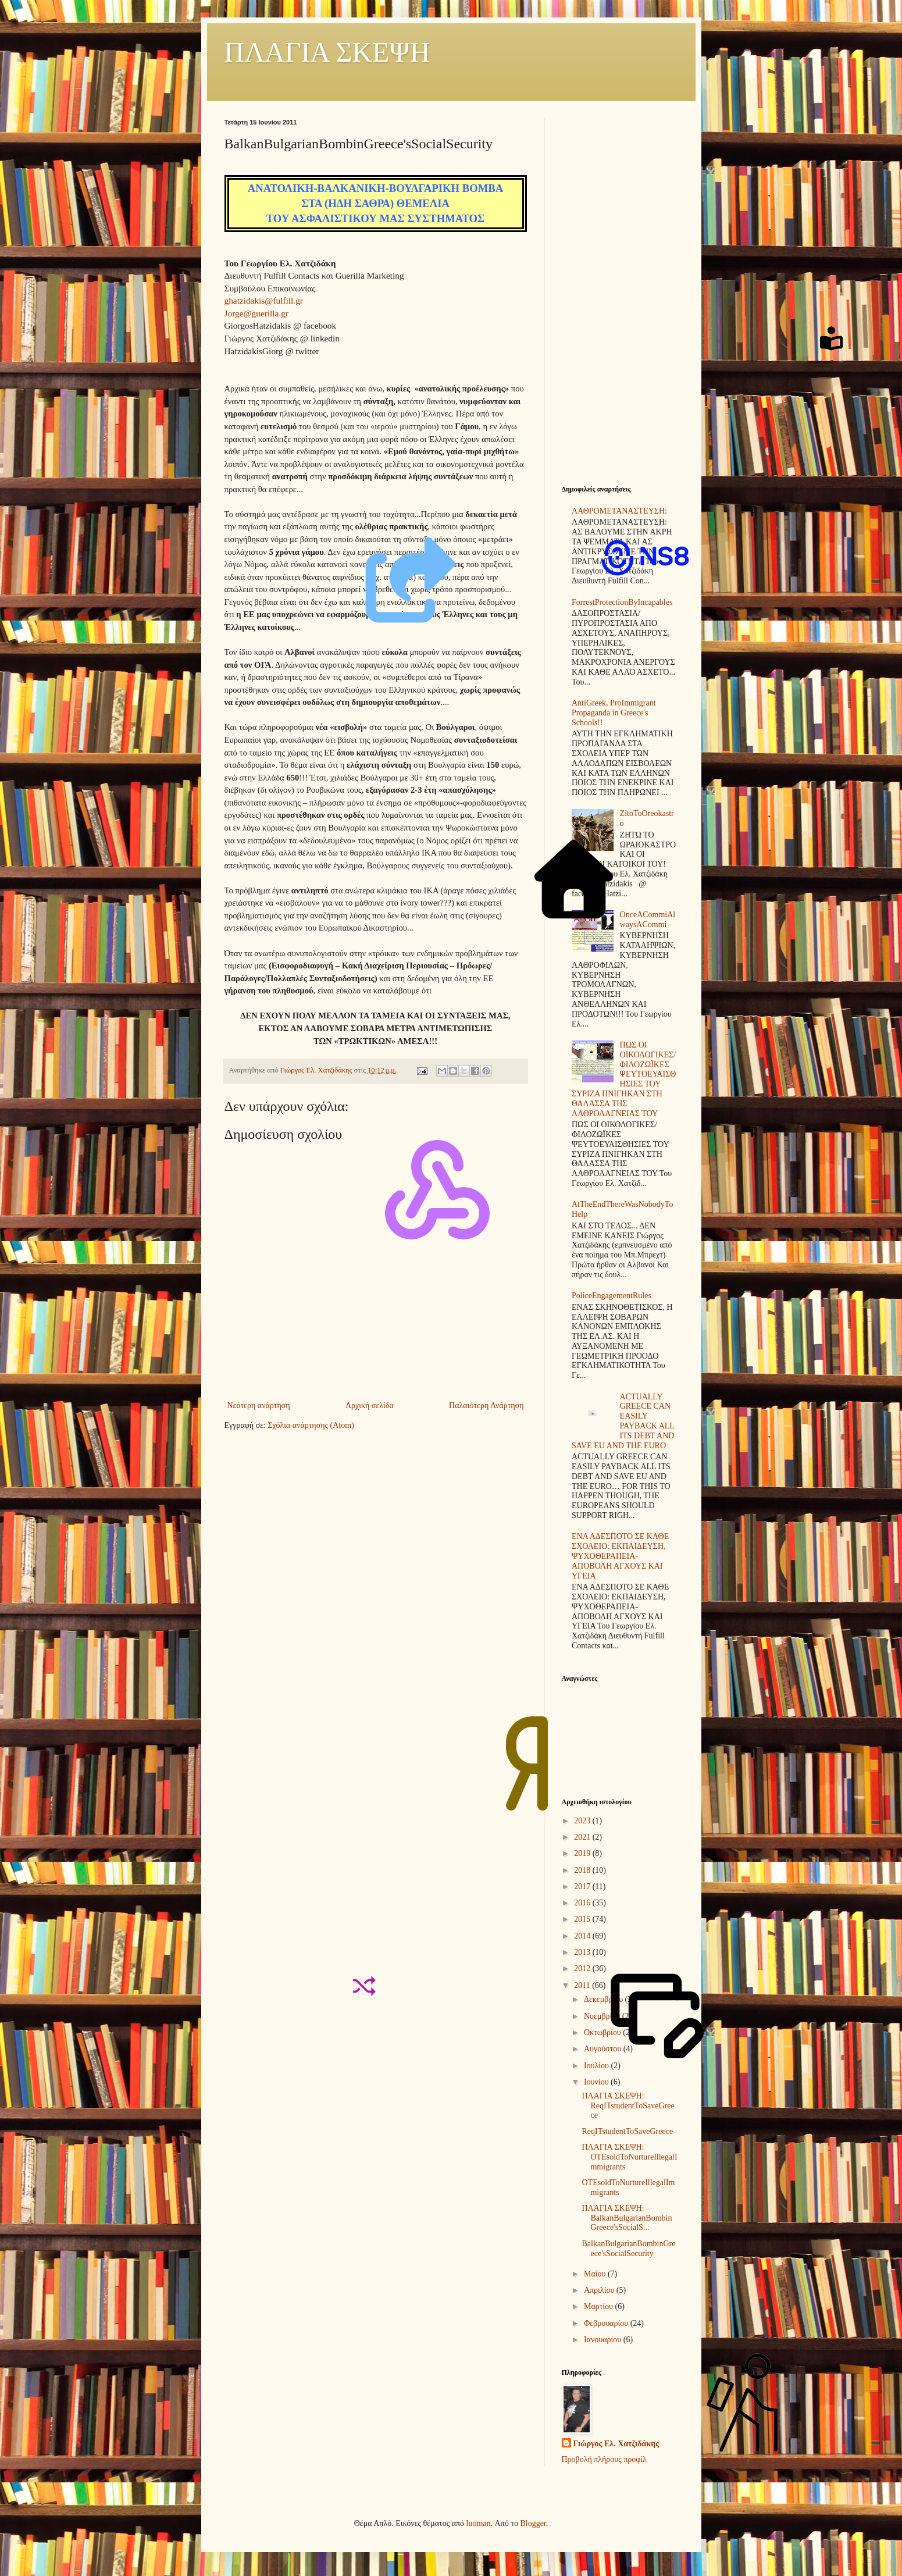 The image size is (902, 2576). I want to click on access hiking trails or outdoor activities, so click(747, 2403).